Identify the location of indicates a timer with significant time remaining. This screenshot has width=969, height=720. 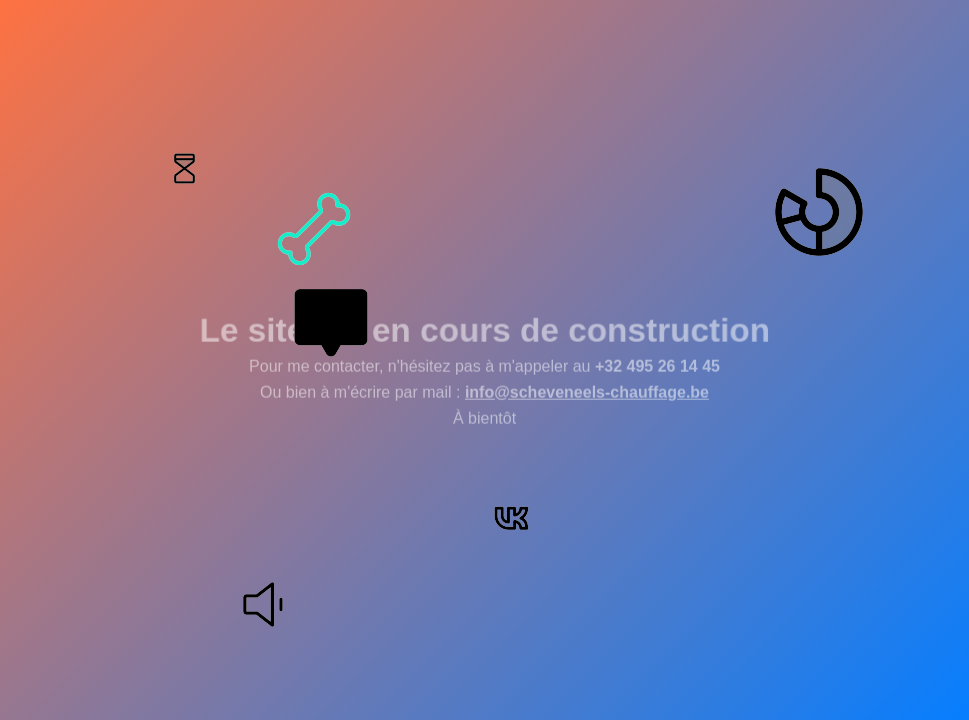
(184, 168).